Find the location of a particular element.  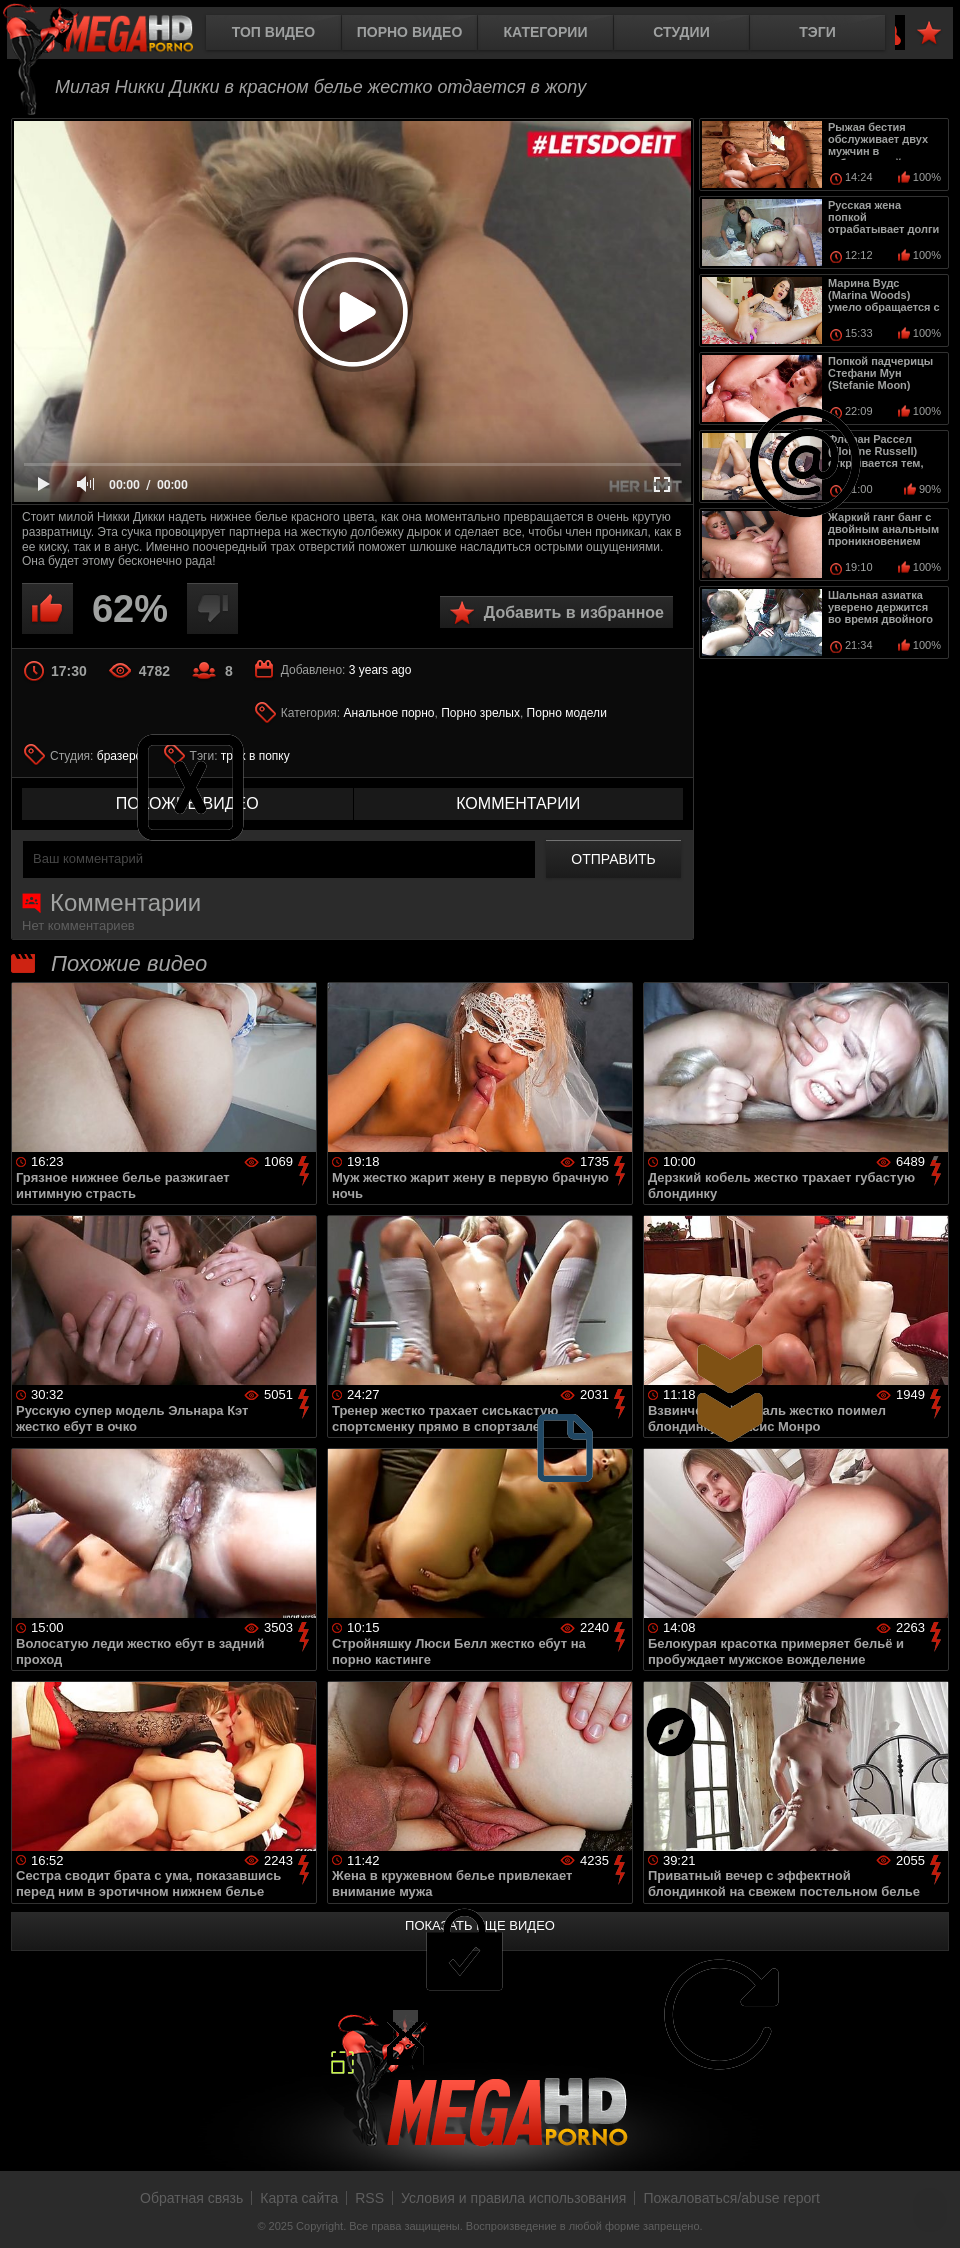

access navigation or direction features is located at coordinates (671, 1732).